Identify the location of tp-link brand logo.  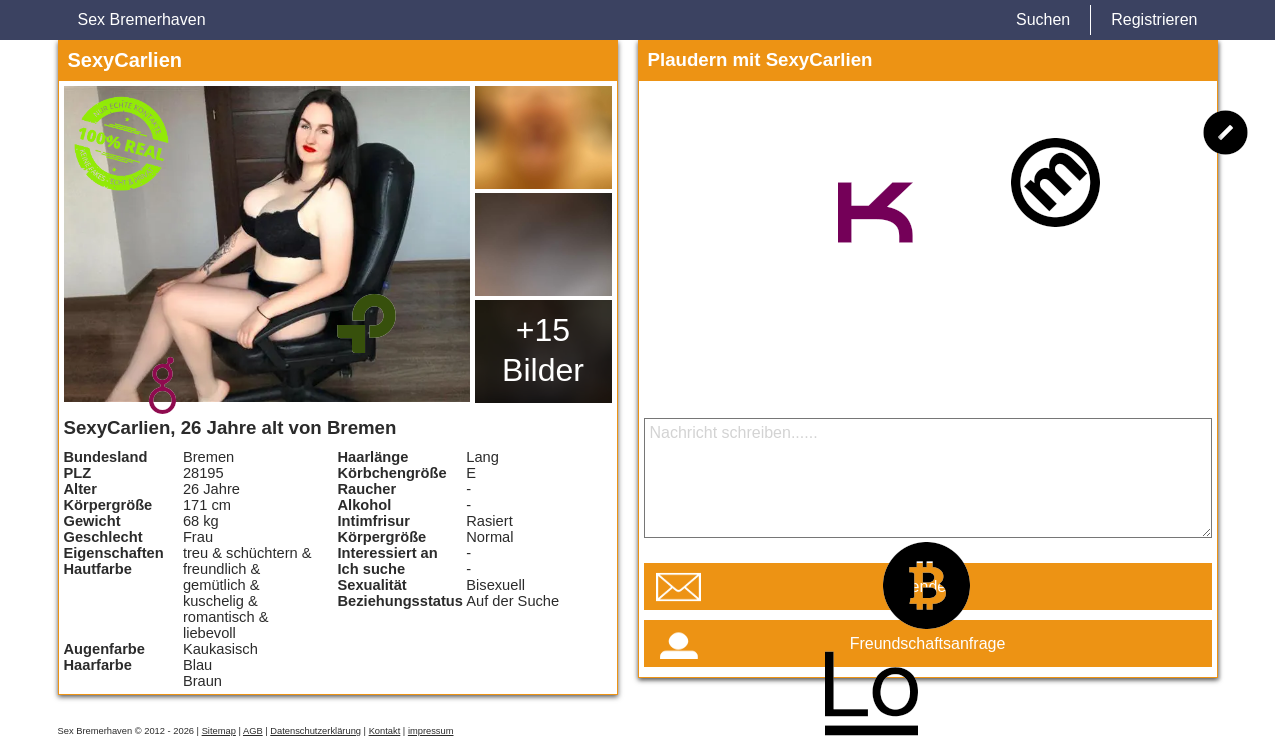
(366, 323).